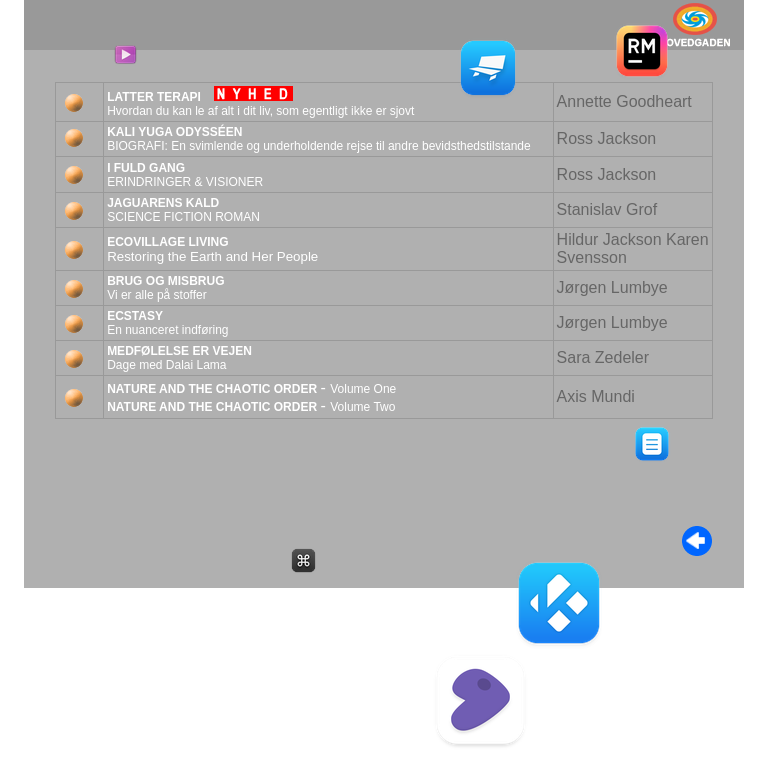 Image resolution: width=768 pixels, height=774 pixels. What do you see at coordinates (559, 603) in the screenshot?
I see `open kodi media center` at bounding box center [559, 603].